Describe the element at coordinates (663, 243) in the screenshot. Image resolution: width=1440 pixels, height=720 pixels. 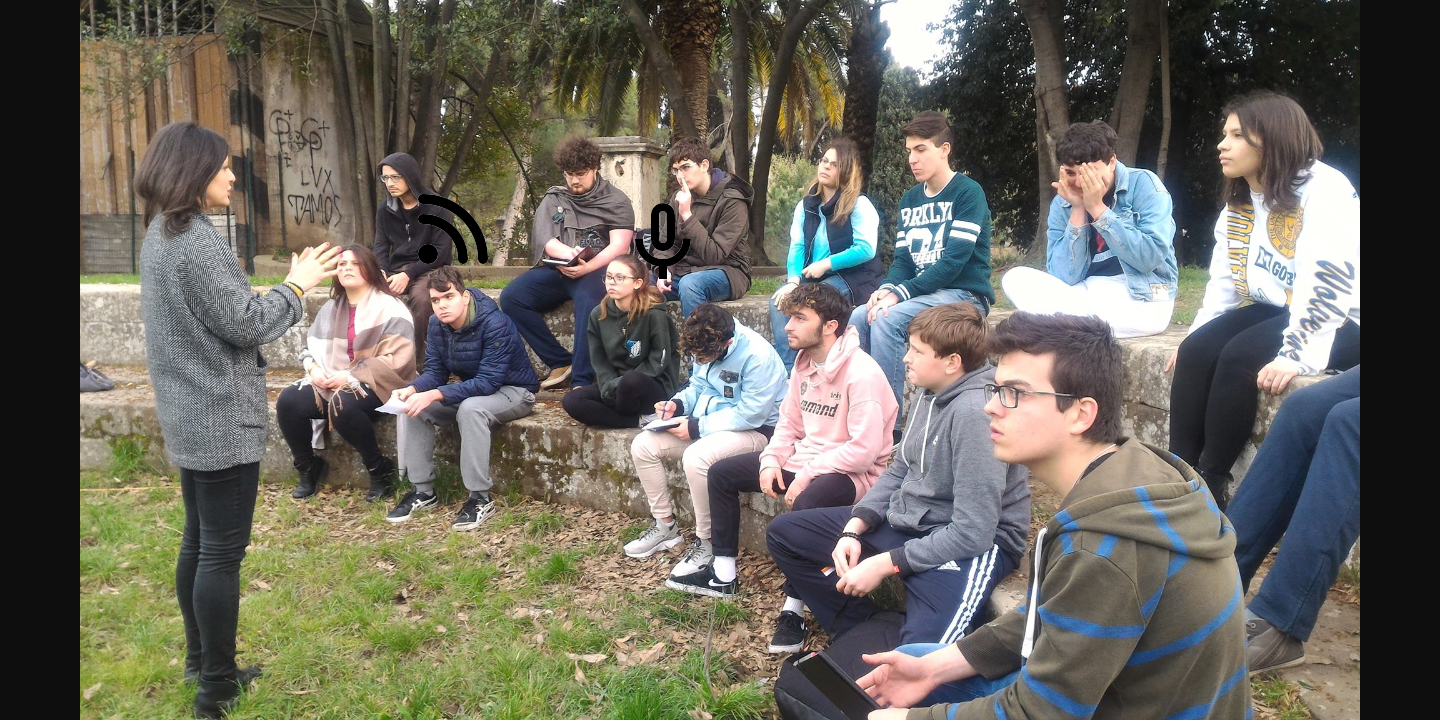
I see `tap to start voice input` at that location.